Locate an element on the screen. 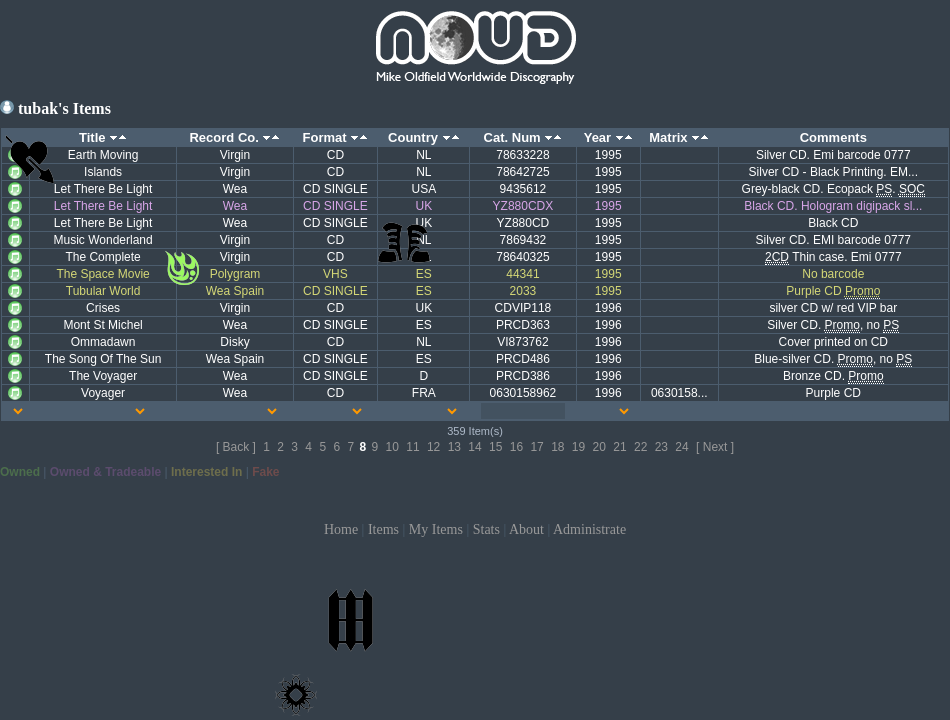  decorative design element or divider is located at coordinates (296, 695).